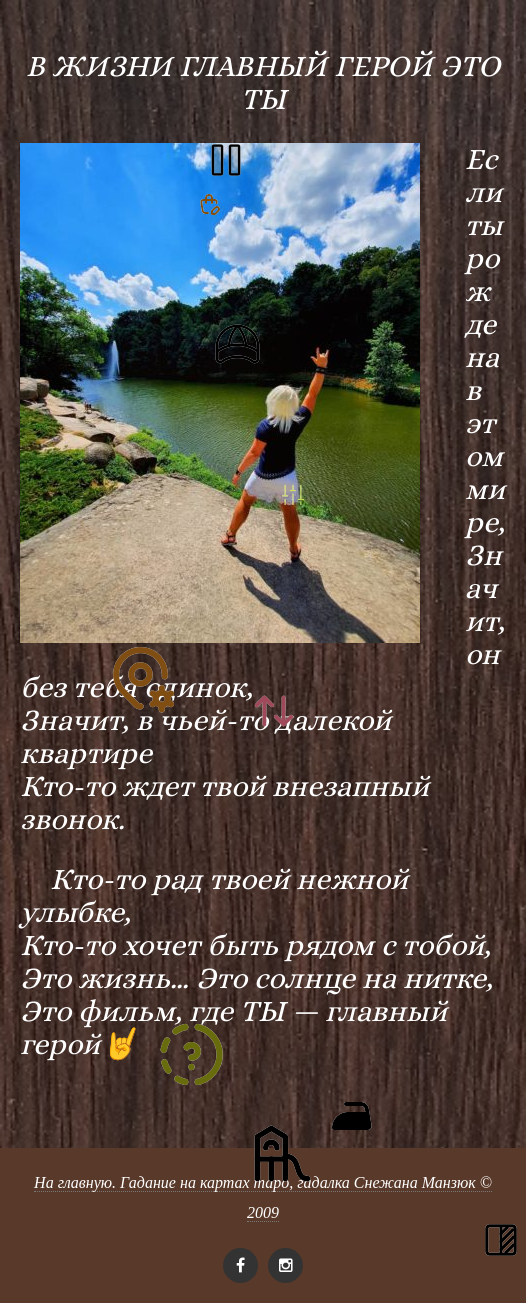 This screenshot has height=1303, width=526. What do you see at coordinates (140, 677) in the screenshot?
I see `access location settings` at bounding box center [140, 677].